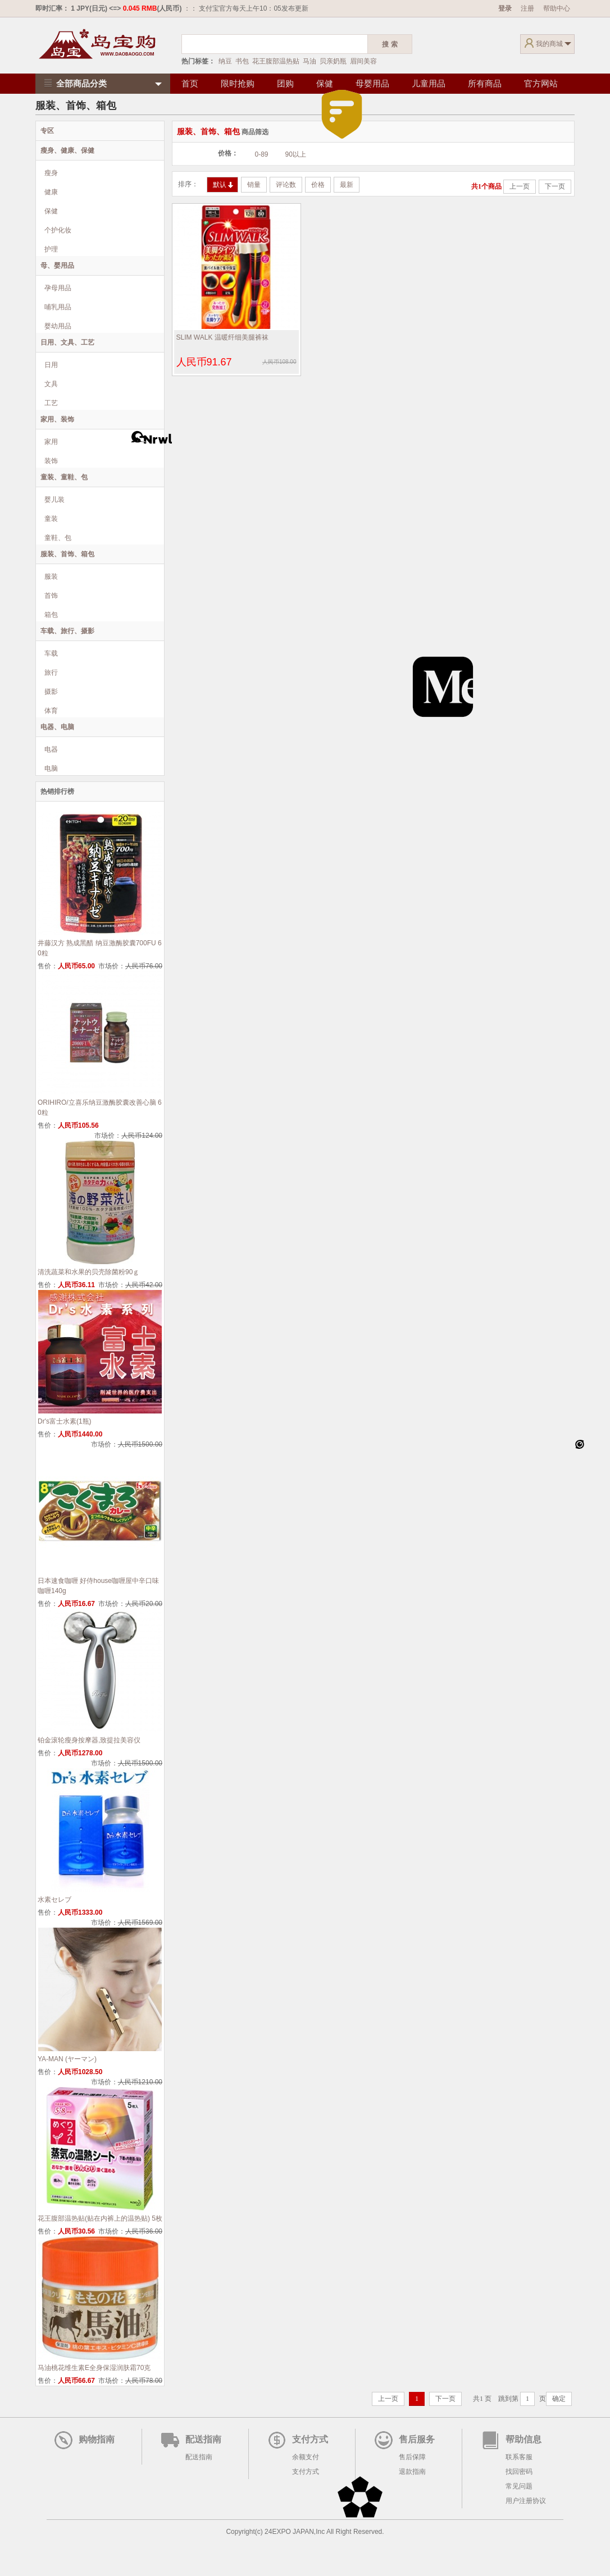 The image size is (610, 2576). I want to click on open the Insta360 camera app, so click(580, 1444).